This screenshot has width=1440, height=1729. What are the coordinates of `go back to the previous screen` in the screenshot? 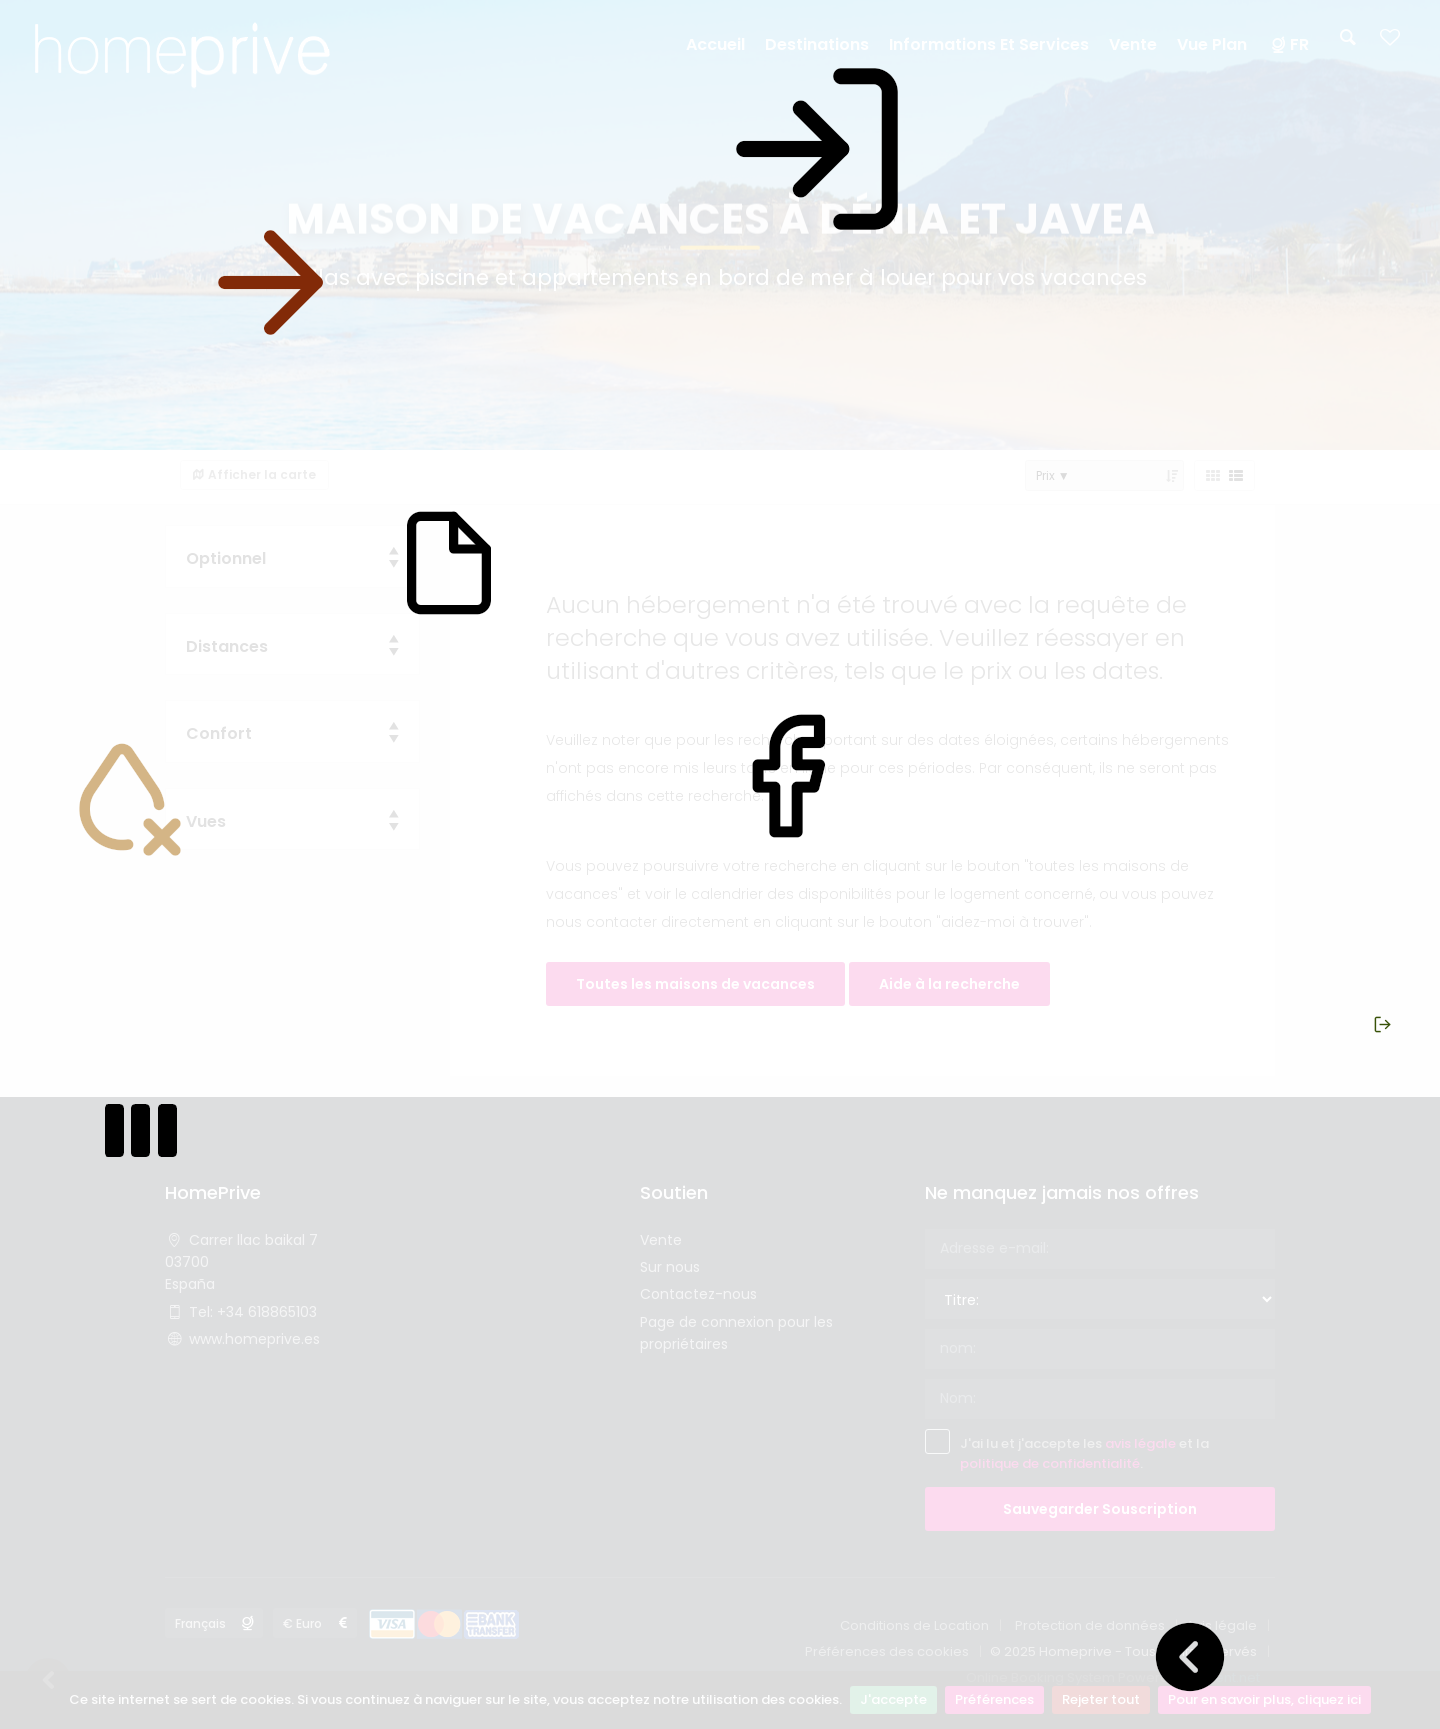 It's located at (1190, 1657).